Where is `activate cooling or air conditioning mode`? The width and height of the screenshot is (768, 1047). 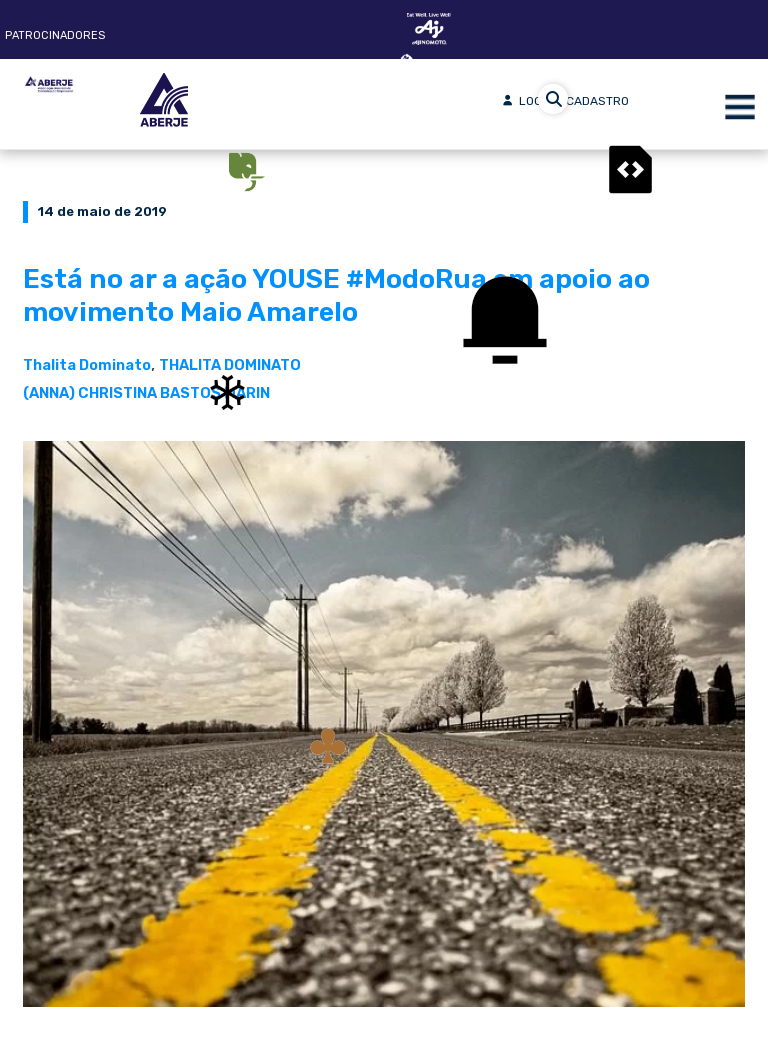 activate cooling or air conditioning mode is located at coordinates (227, 392).